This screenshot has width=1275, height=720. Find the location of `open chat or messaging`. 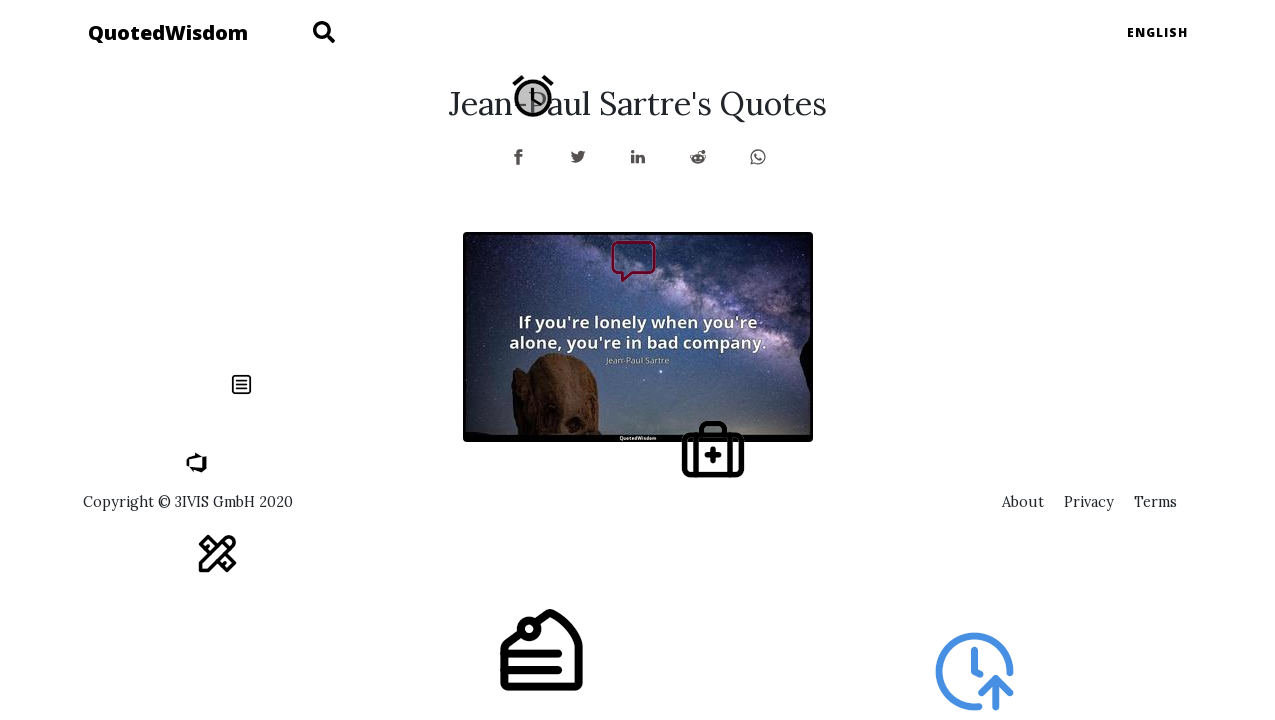

open chat or messaging is located at coordinates (633, 261).